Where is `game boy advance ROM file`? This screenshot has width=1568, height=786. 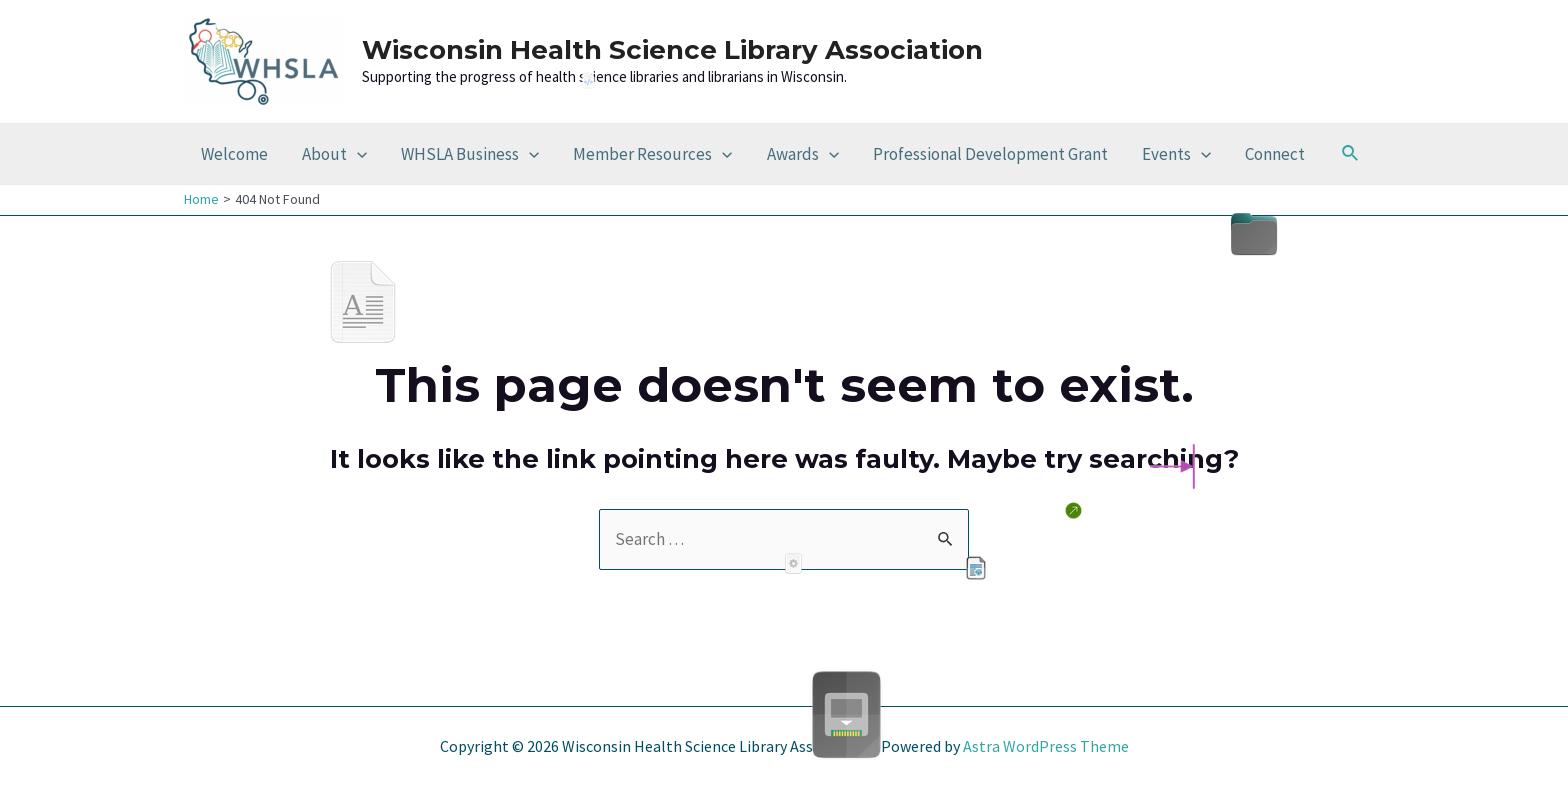 game boy advance ROM file is located at coordinates (846, 714).